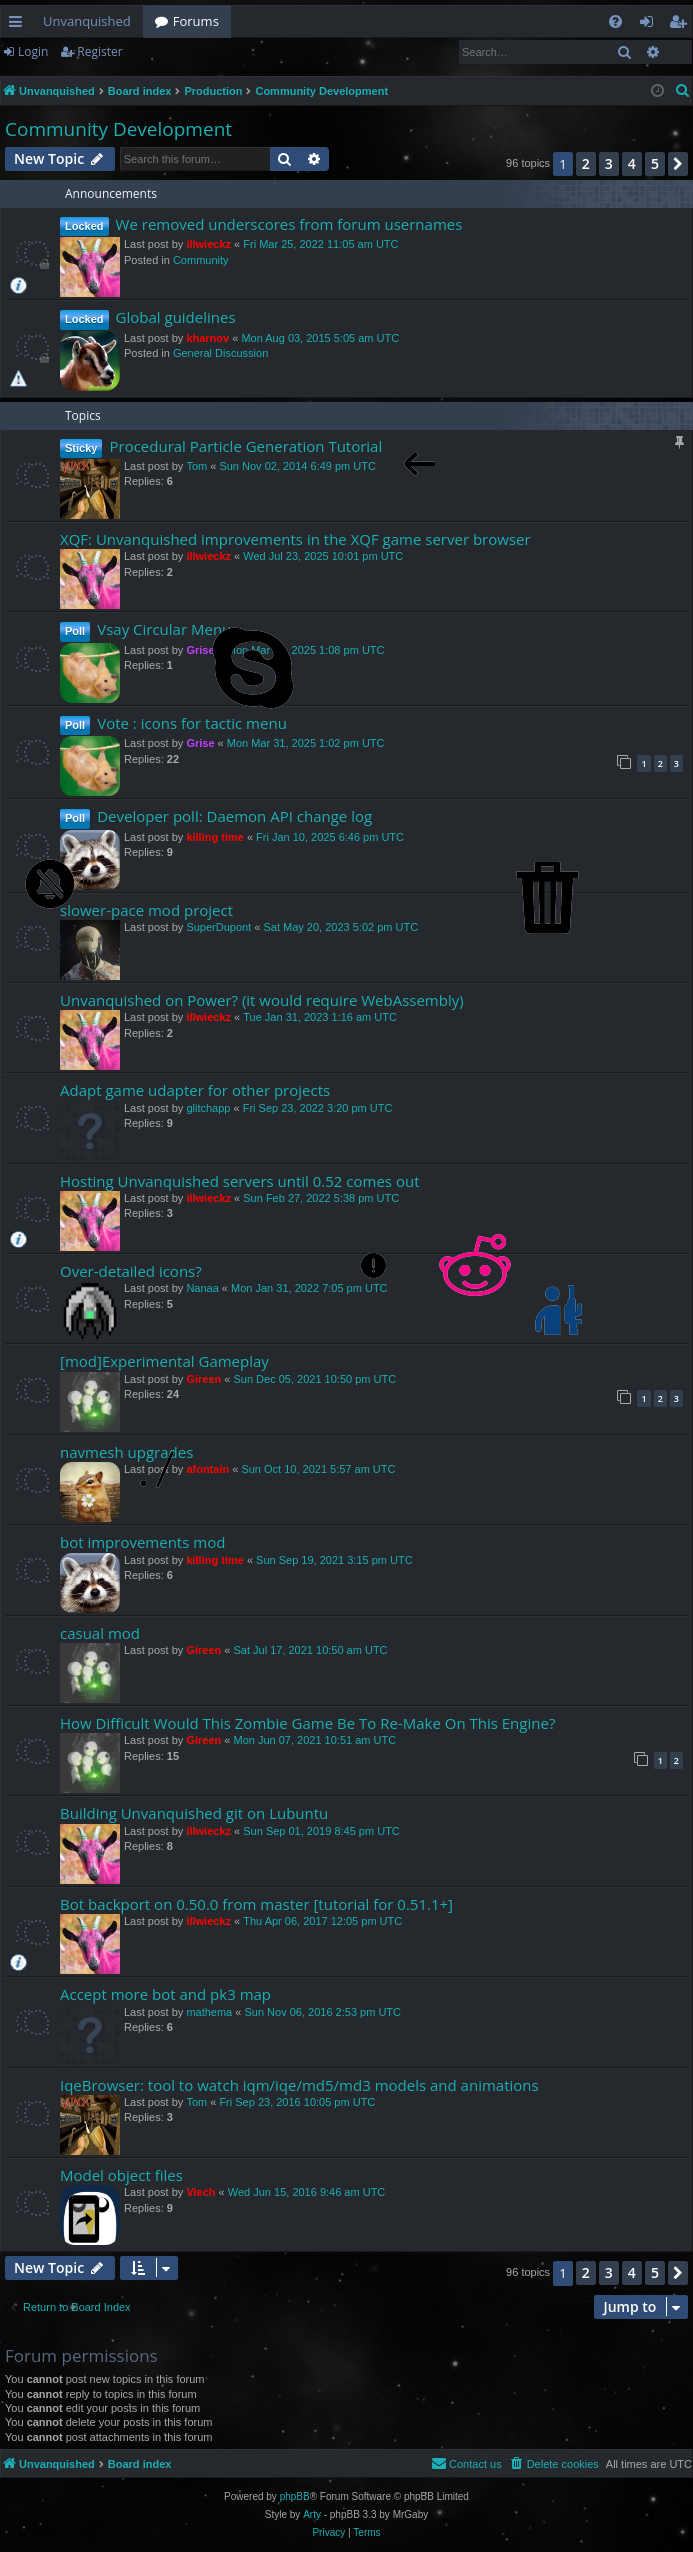  I want to click on delete this item, so click(547, 897).